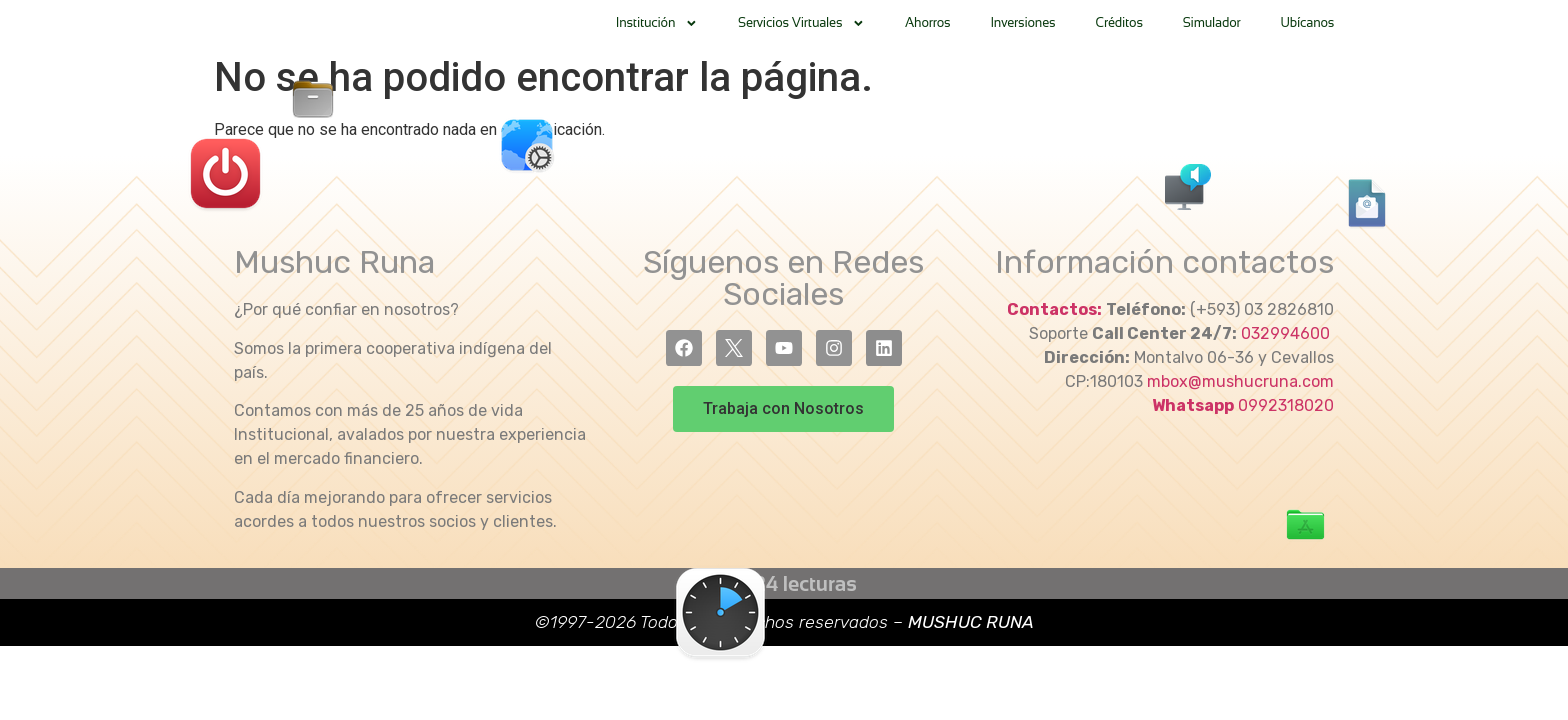  I want to click on open the file manager, so click(313, 99).